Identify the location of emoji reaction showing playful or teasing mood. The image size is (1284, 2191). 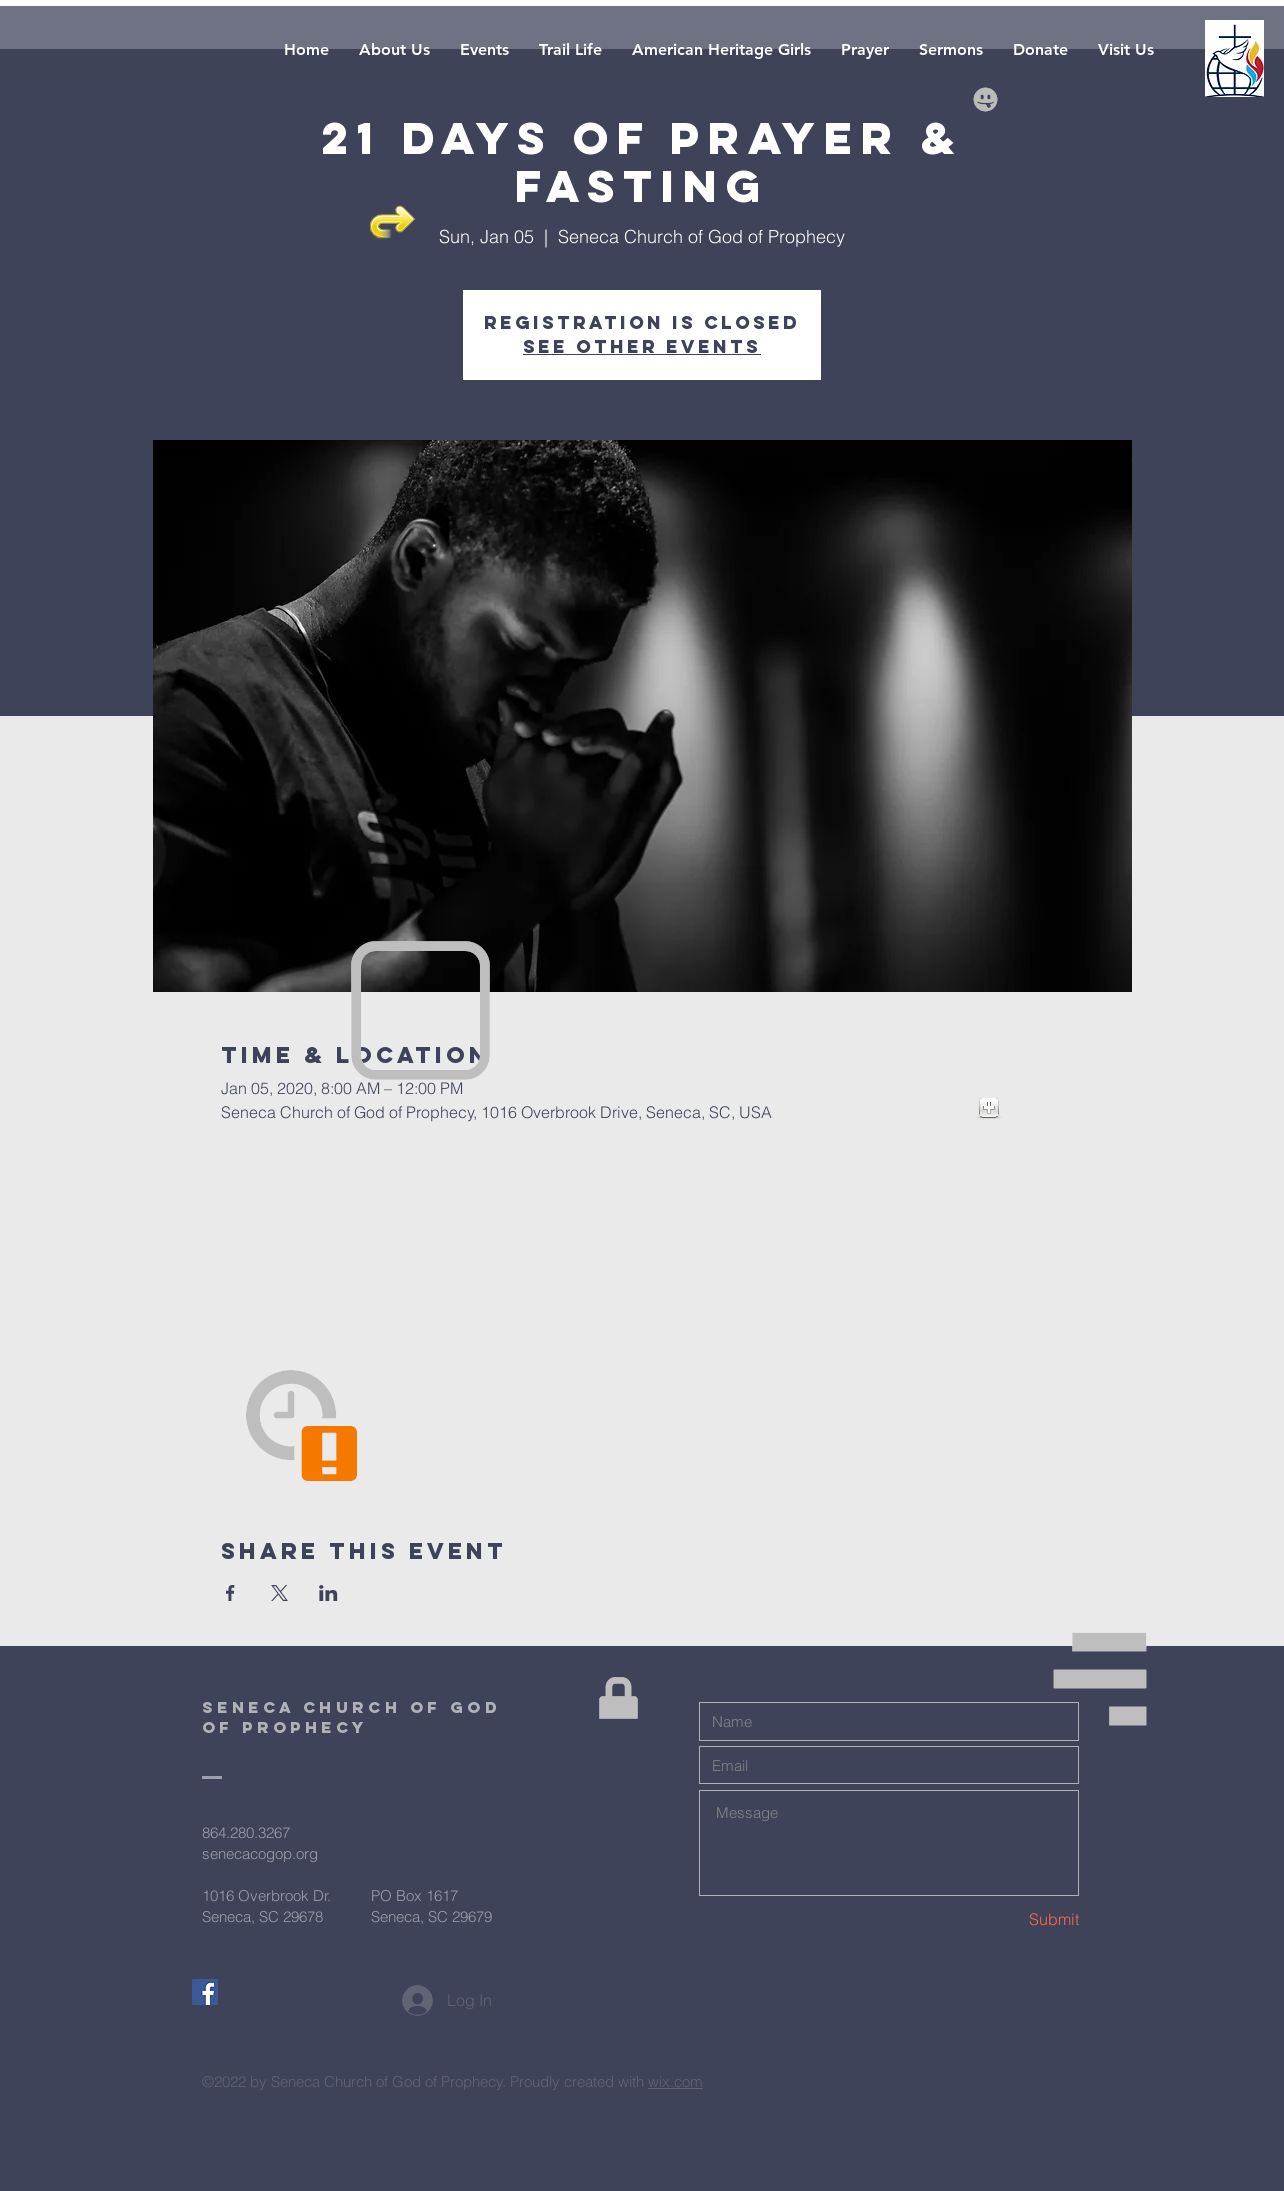
(985, 99).